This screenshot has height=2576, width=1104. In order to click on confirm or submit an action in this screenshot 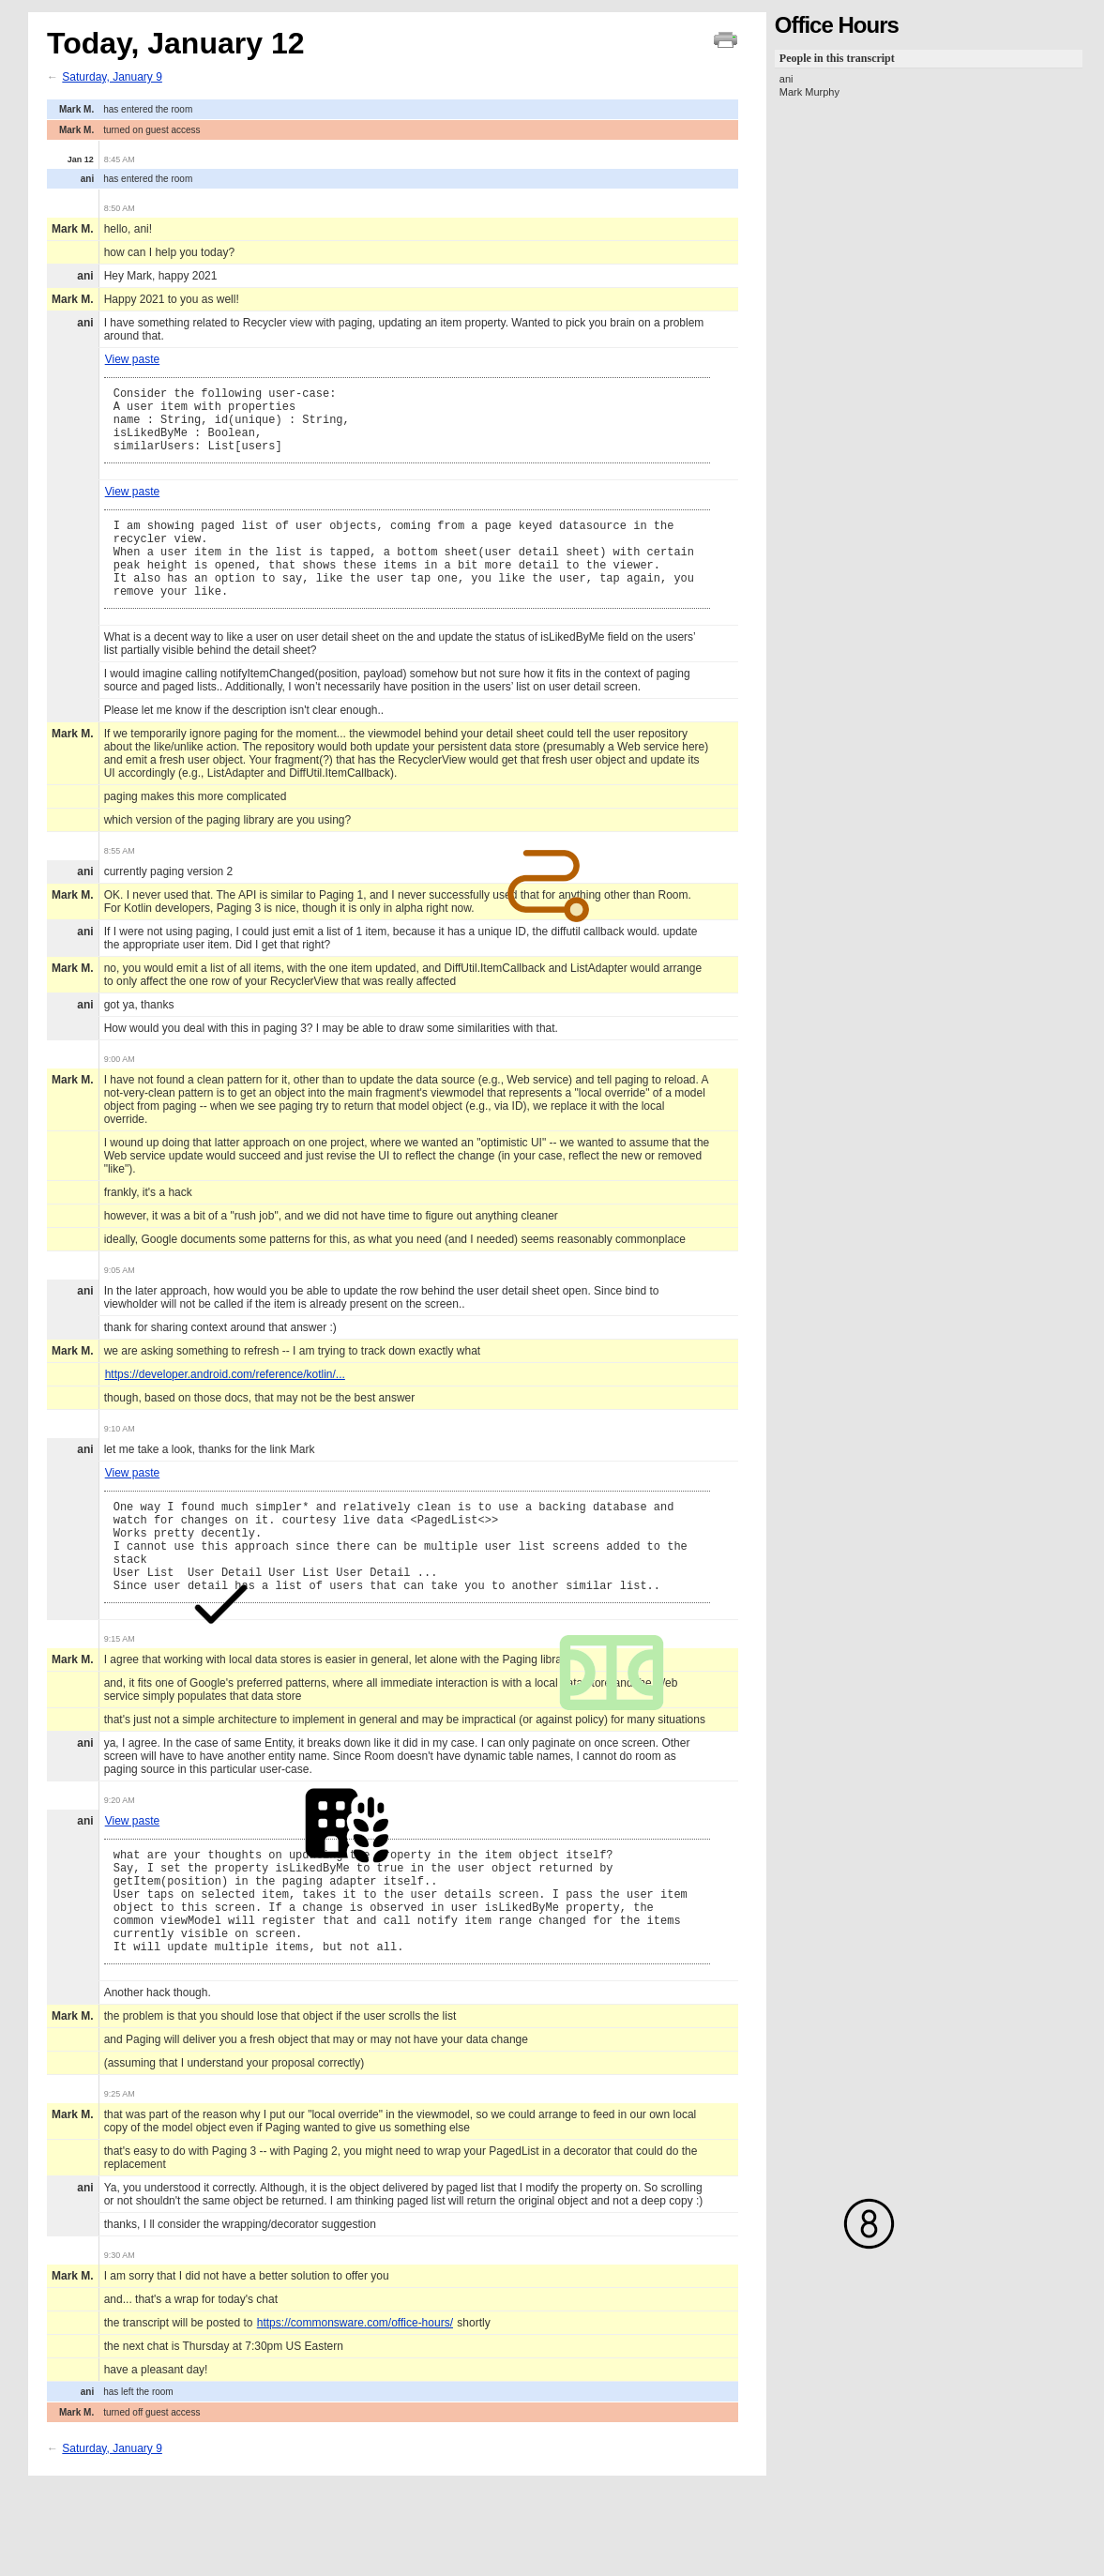, I will do `click(220, 1603)`.